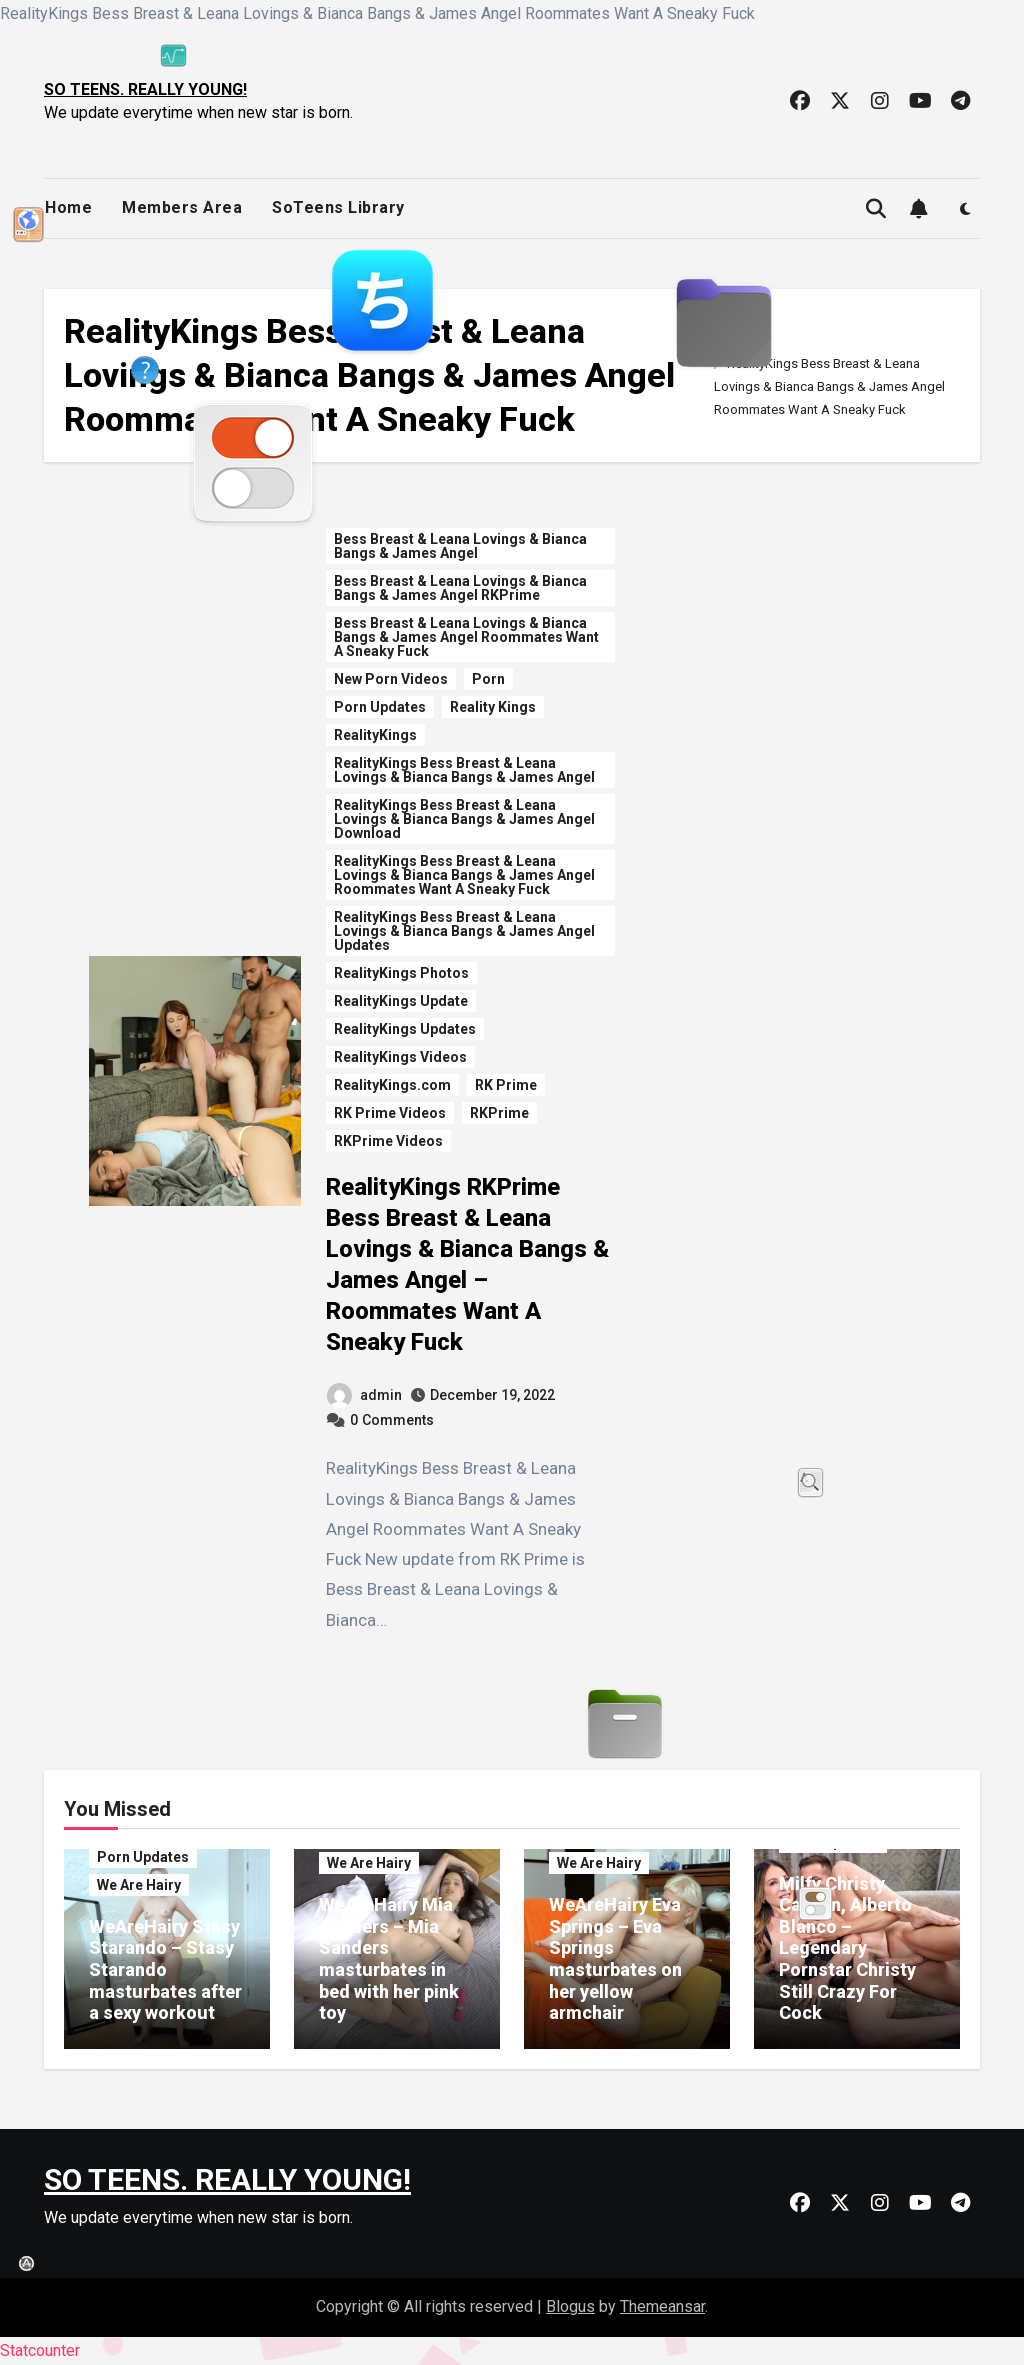 This screenshot has height=2365, width=1024. Describe the element at coordinates (810, 1482) in the screenshot. I see `open document viewer application` at that location.